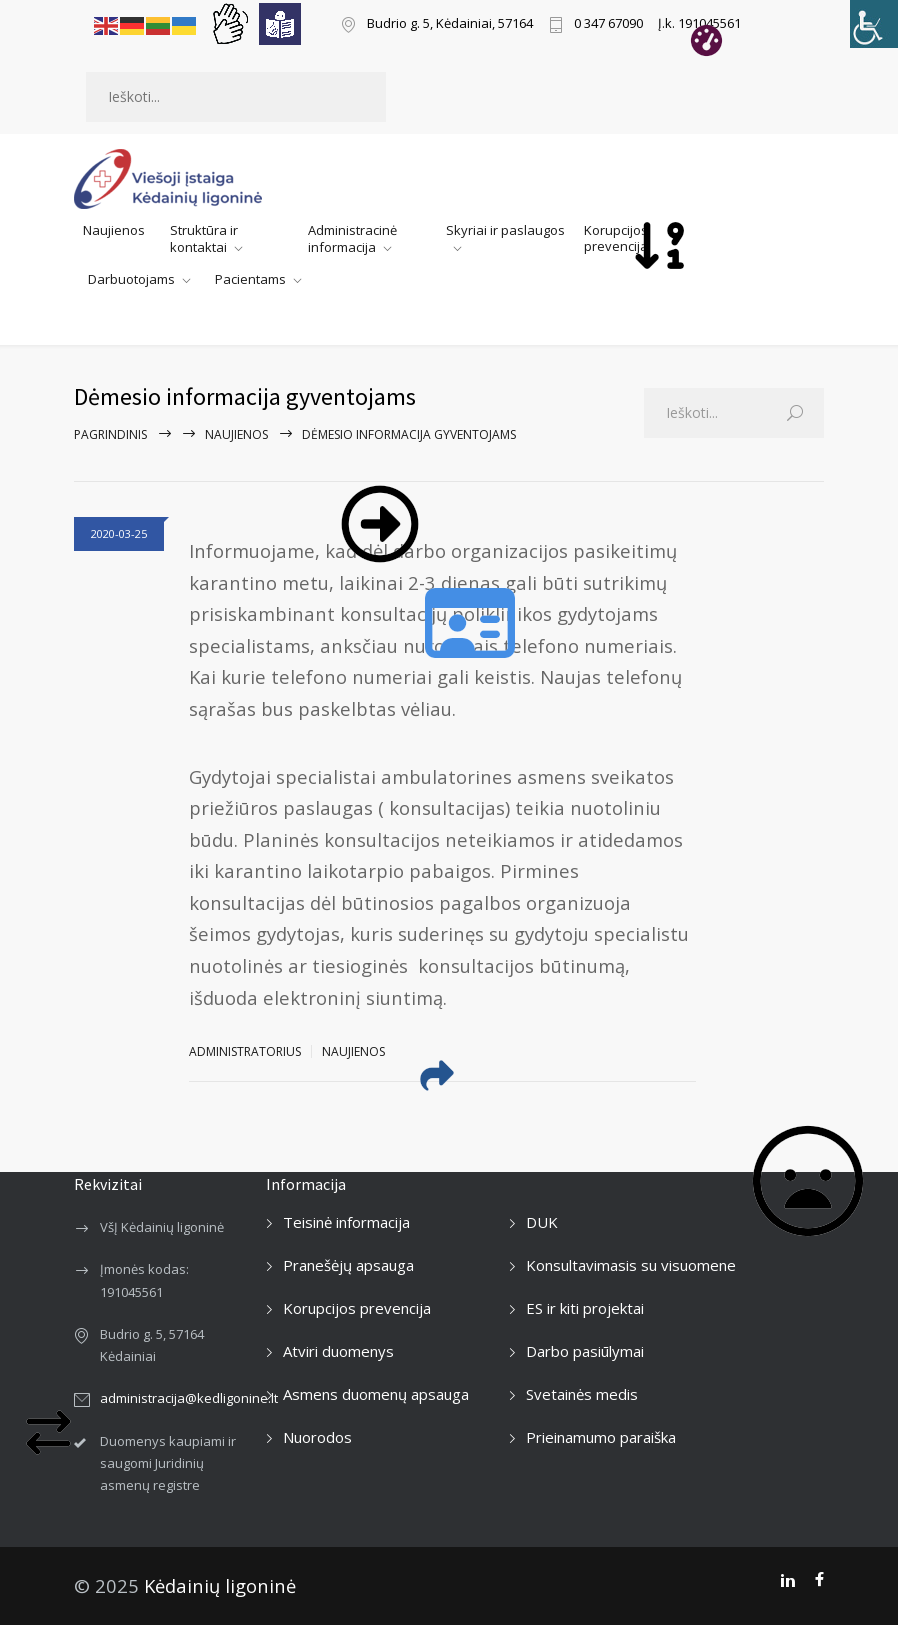 The image size is (898, 1625). What do you see at coordinates (437, 1076) in the screenshot?
I see `share this content` at bounding box center [437, 1076].